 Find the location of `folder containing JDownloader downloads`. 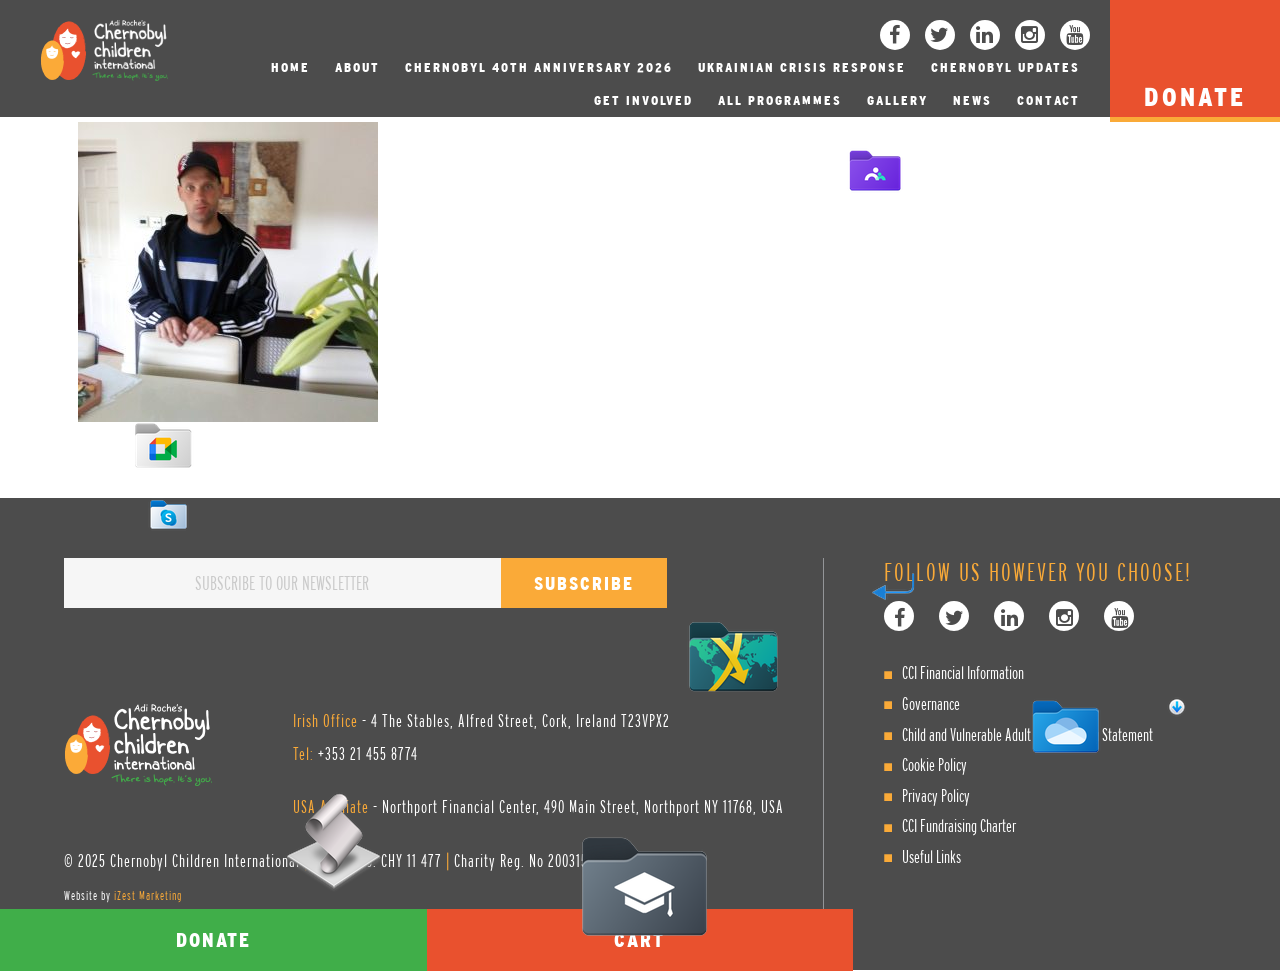

folder containing JDownloader downloads is located at coordinates (733, 659).